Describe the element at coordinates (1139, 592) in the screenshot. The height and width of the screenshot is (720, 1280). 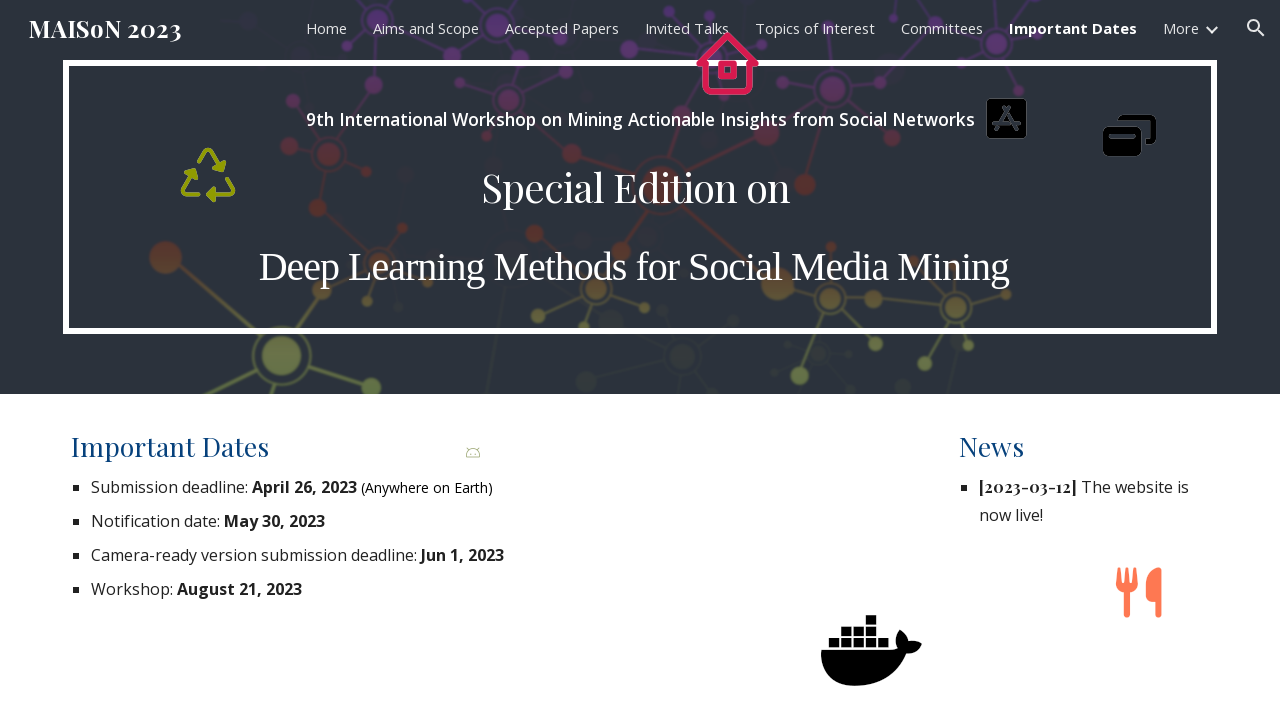
I see `access food and dining options` at that location.